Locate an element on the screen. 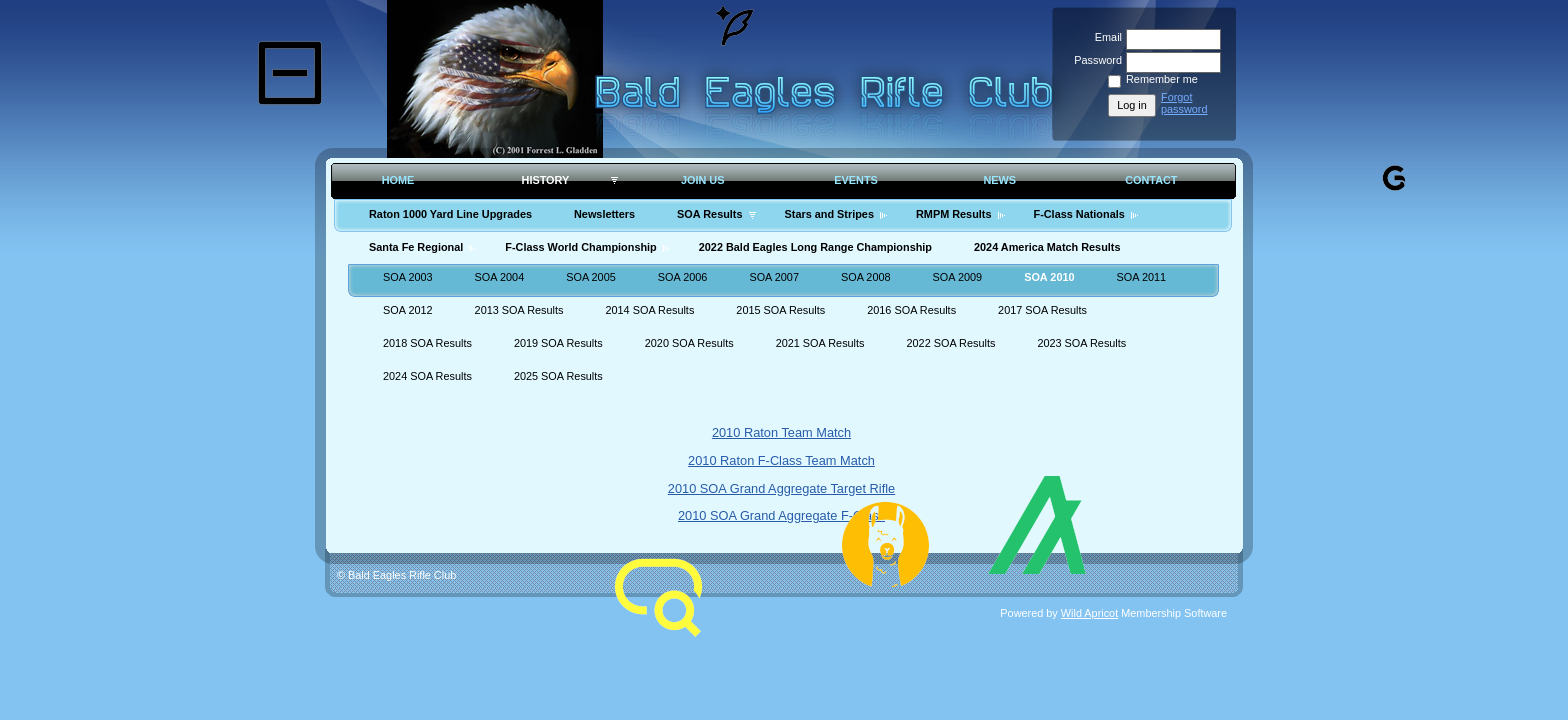 The image size is (1568, 720). algorand cryptocurrency or blockchain platform logo is located at coordinates (1037, 525).